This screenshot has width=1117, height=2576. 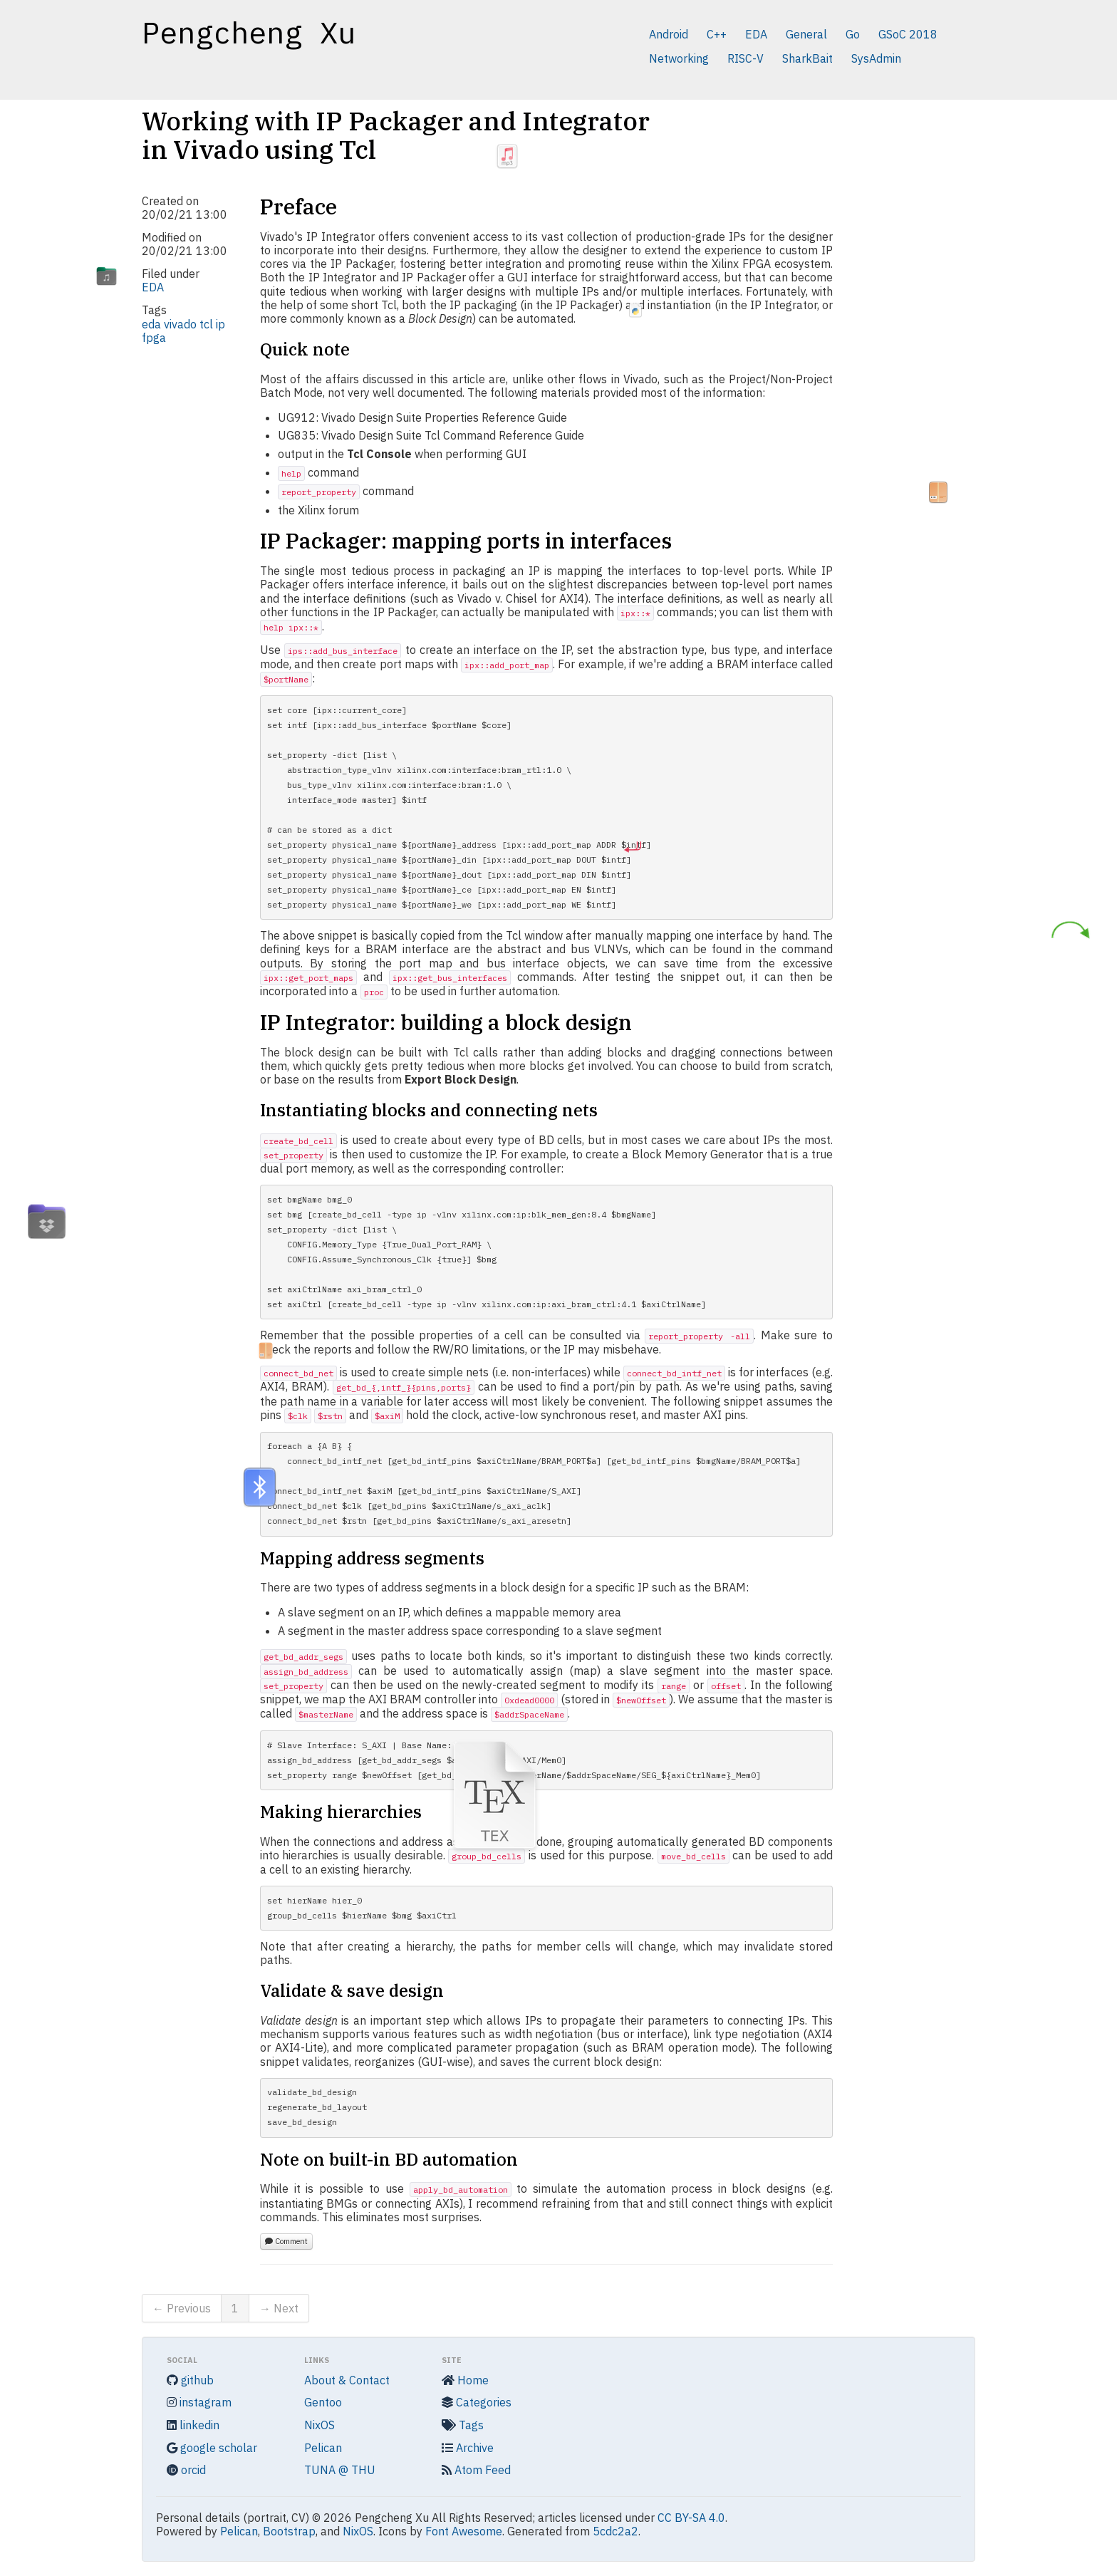 What do you see at coordinates (1071, 930) in the screenshot?
I see `redo the last undone action` at bounding box center [1071, 930].